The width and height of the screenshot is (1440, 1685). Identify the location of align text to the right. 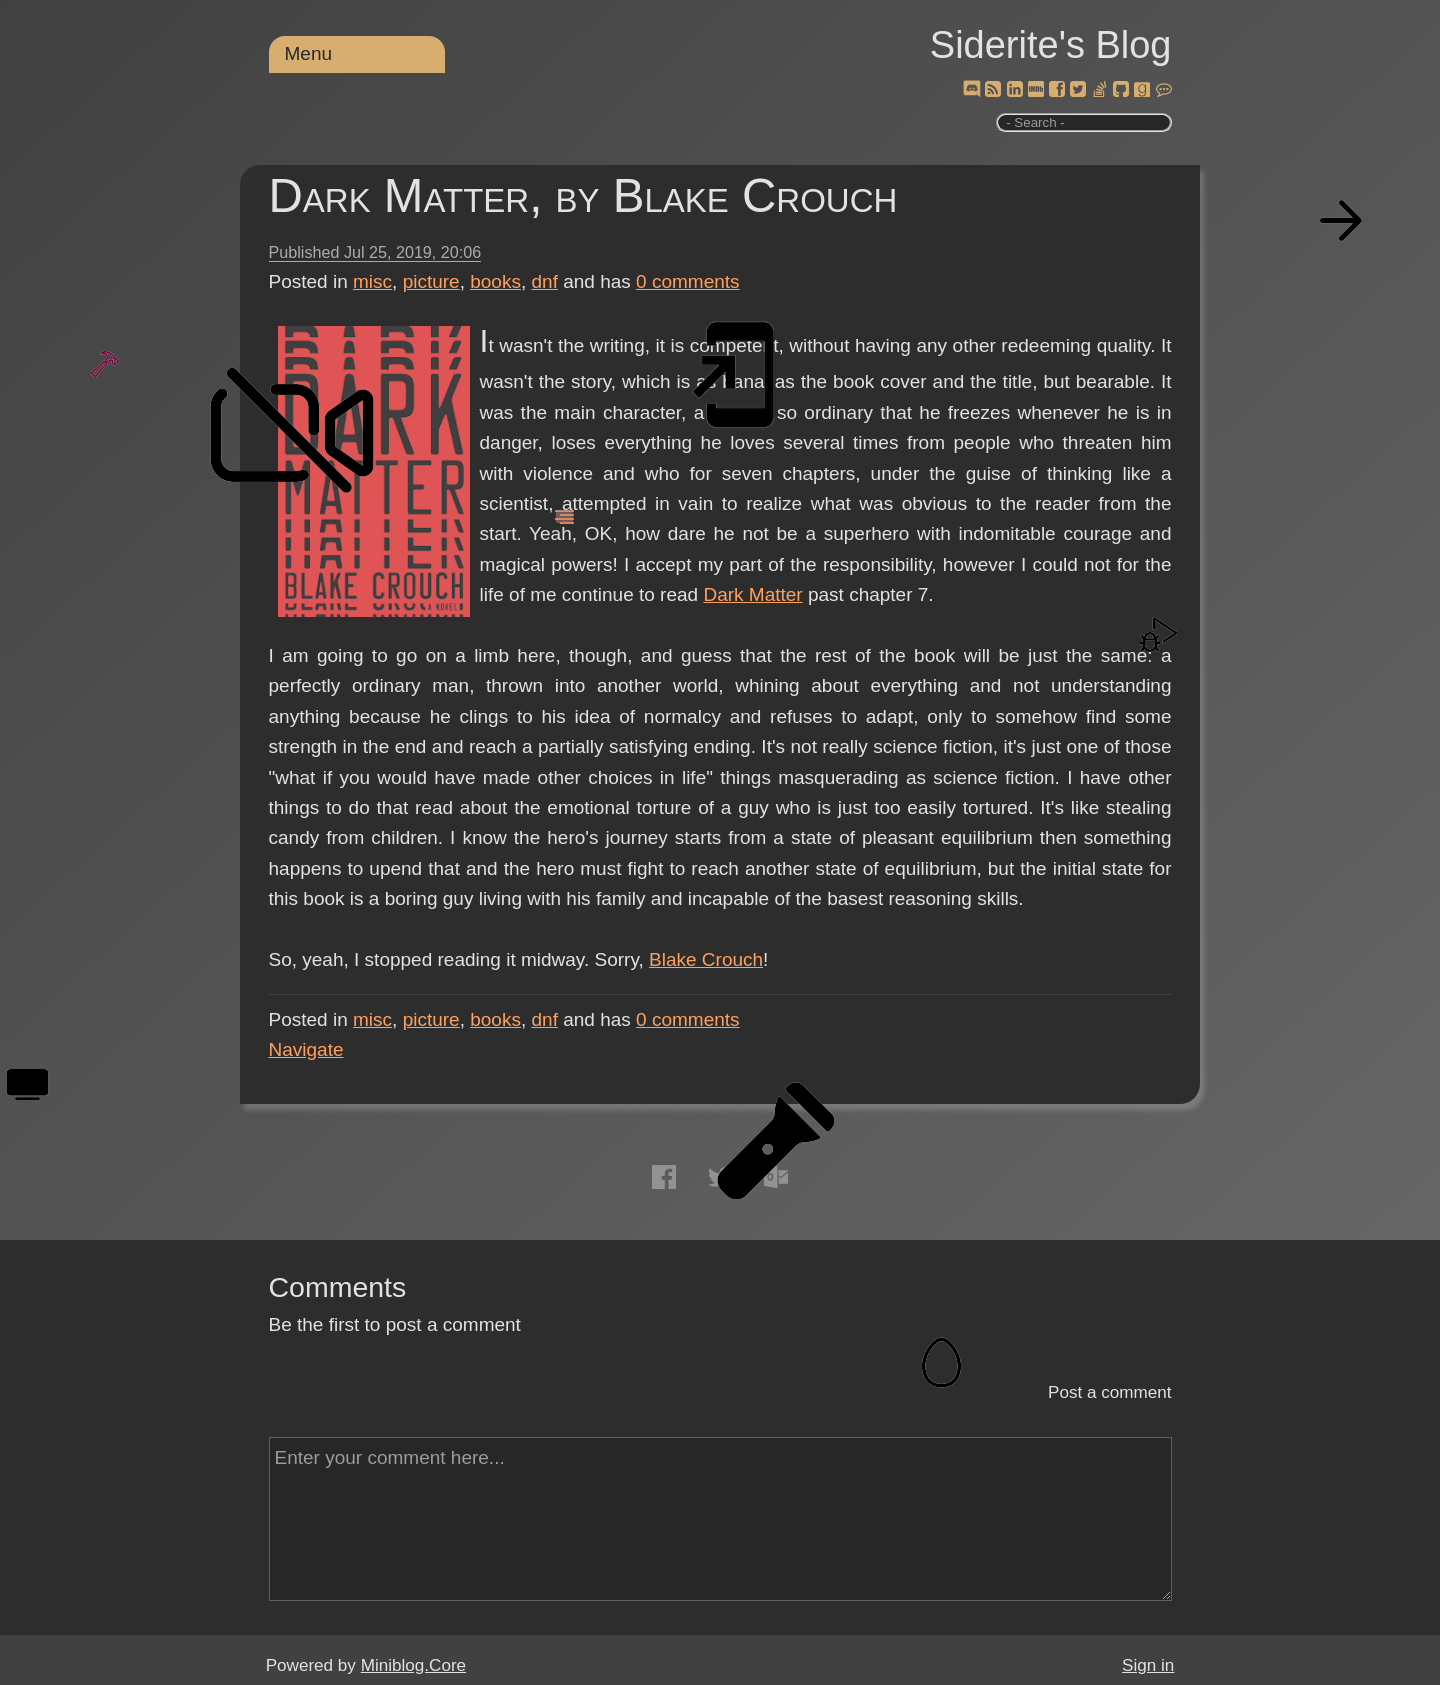
(564, 517).